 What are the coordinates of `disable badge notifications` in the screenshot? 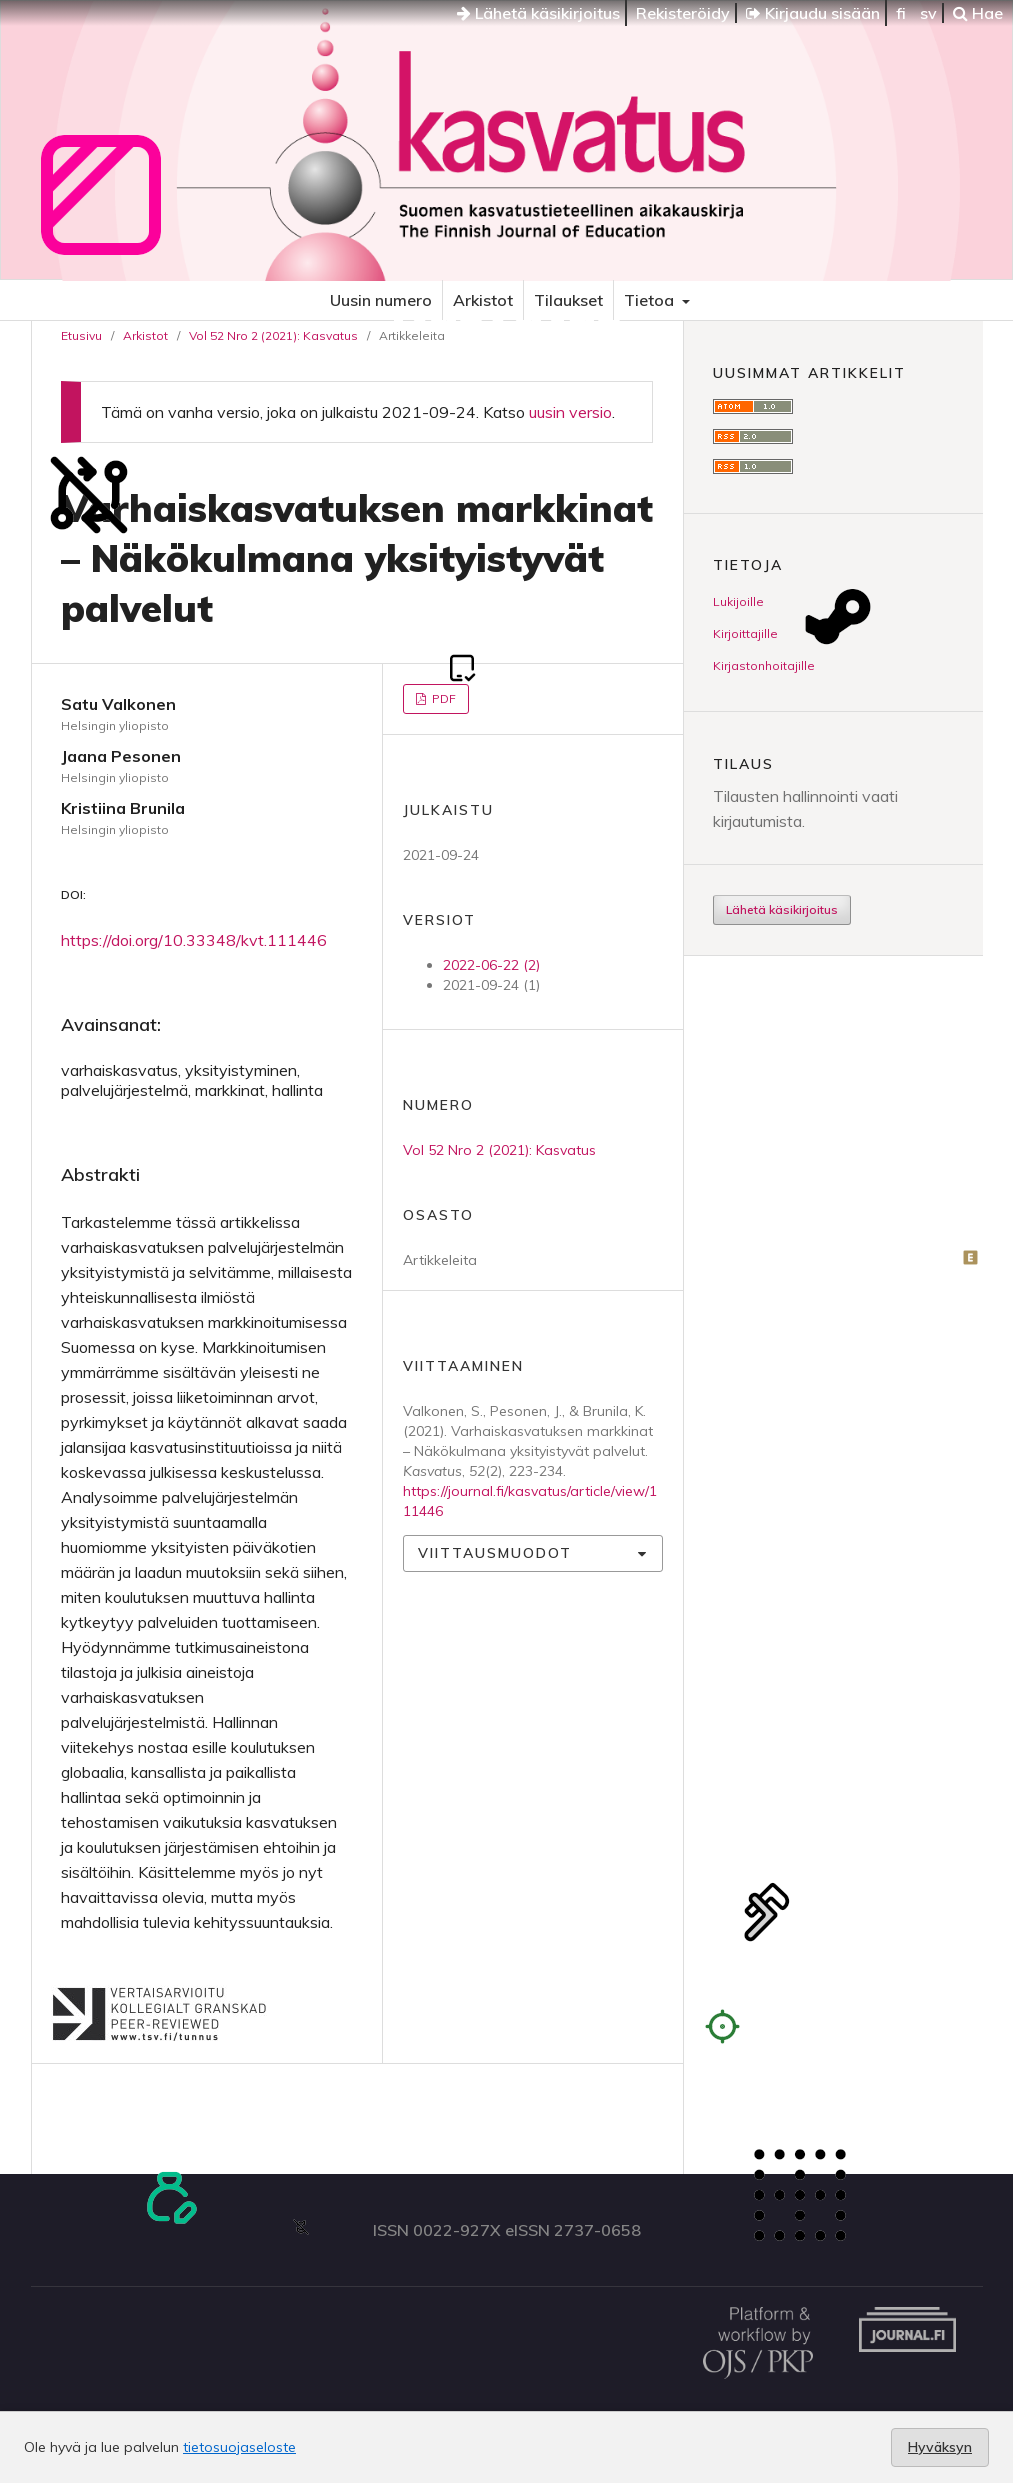 It's located at (301, 2227).